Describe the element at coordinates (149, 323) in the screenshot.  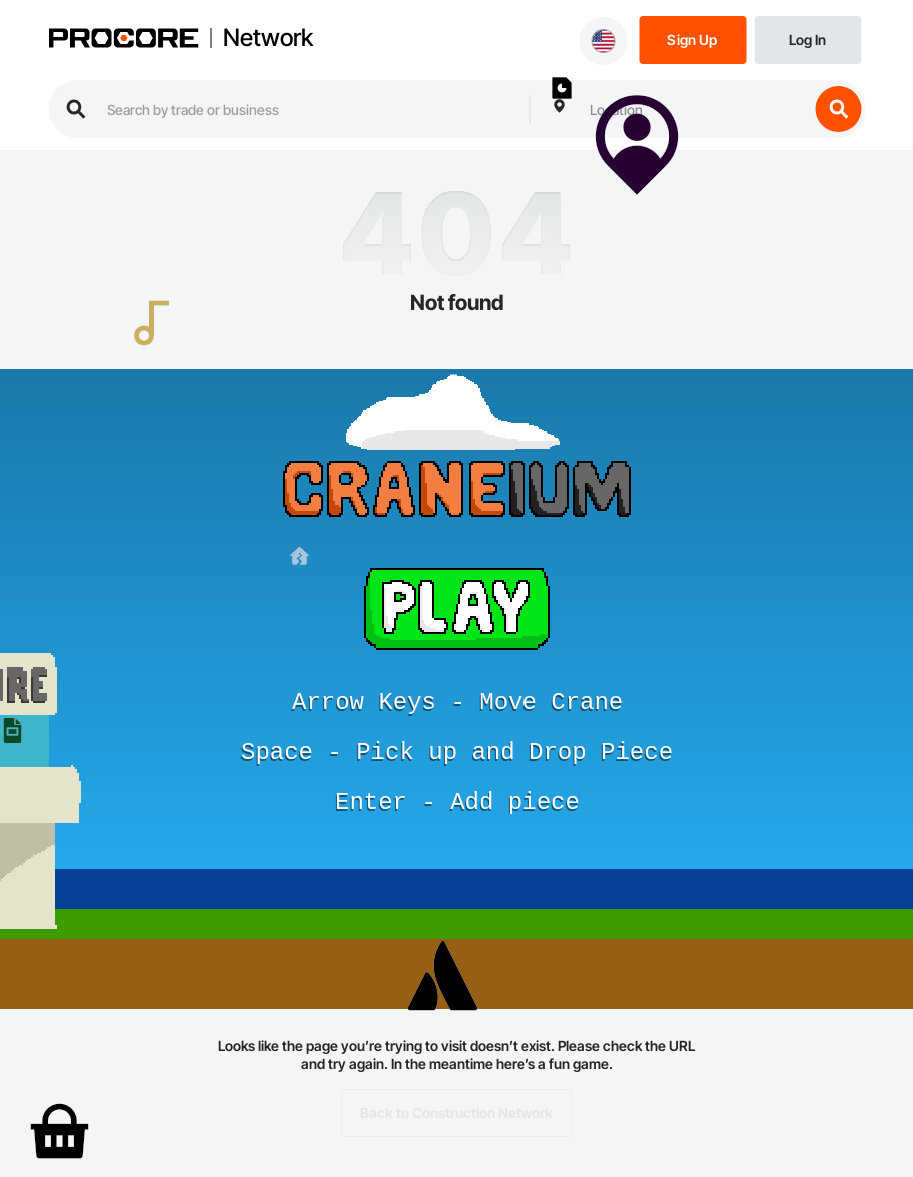
I see `access music library or audio files` at that location.